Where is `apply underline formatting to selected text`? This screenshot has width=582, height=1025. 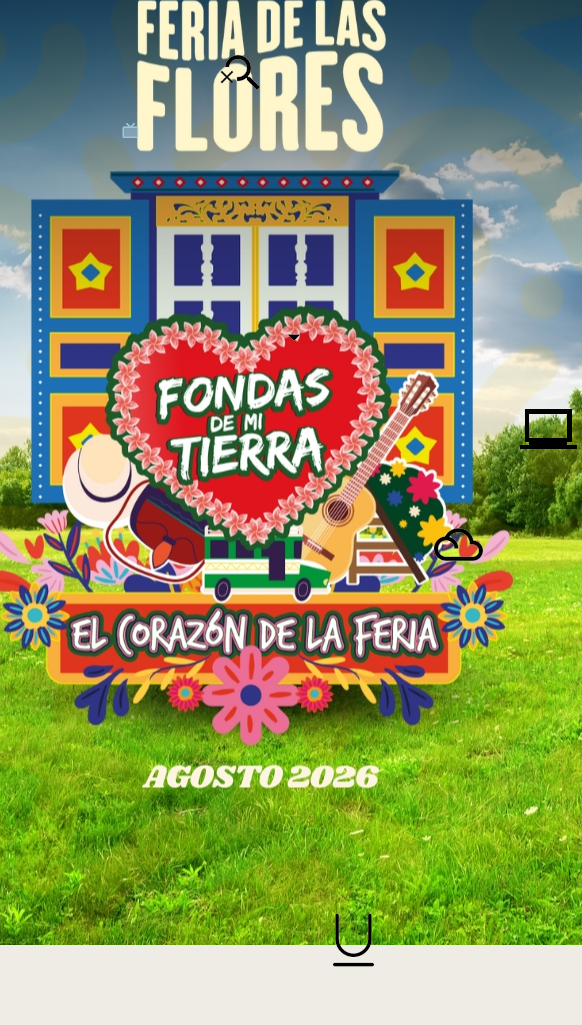
apply underline formatting to selected text is located at coordinates (353, 936).